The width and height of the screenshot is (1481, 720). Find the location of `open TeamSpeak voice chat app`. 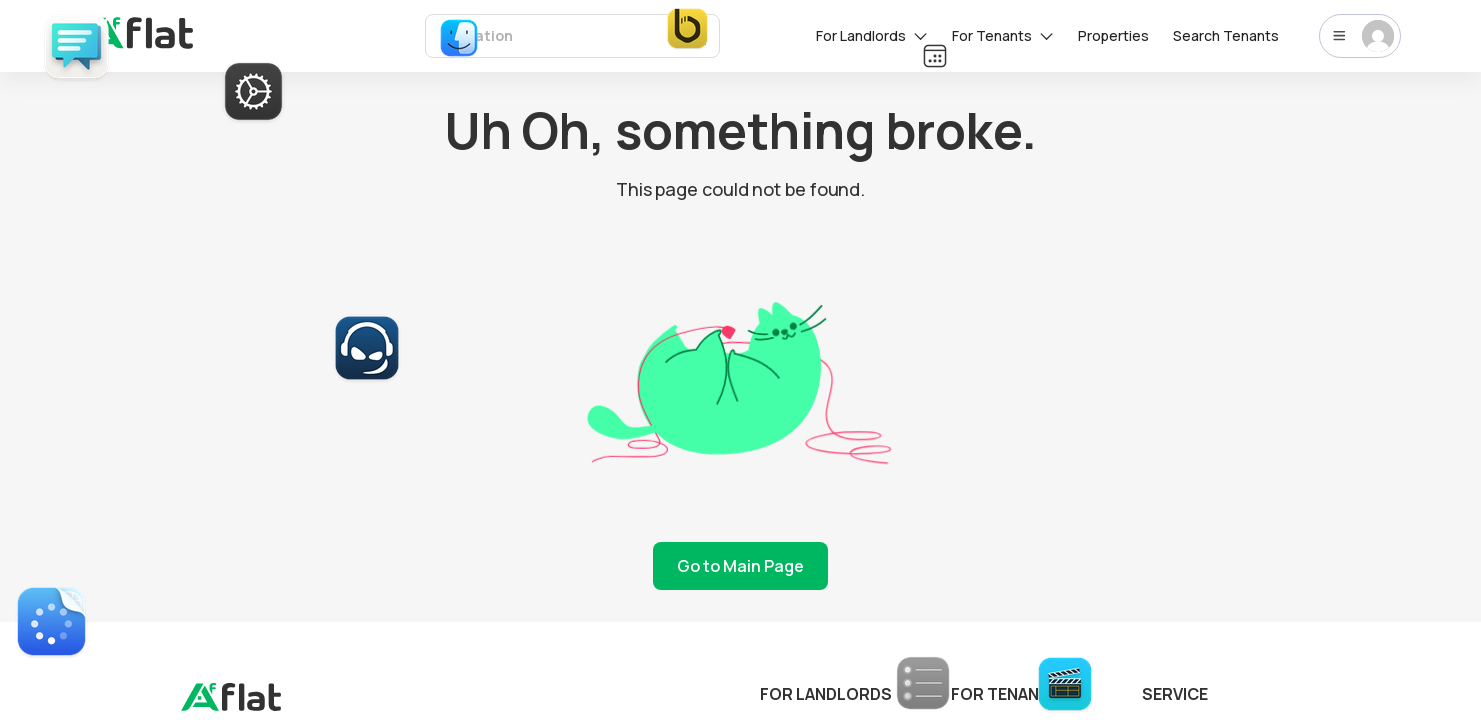

open TeamSpeak voice chat app is located at coordinates (367, 348).